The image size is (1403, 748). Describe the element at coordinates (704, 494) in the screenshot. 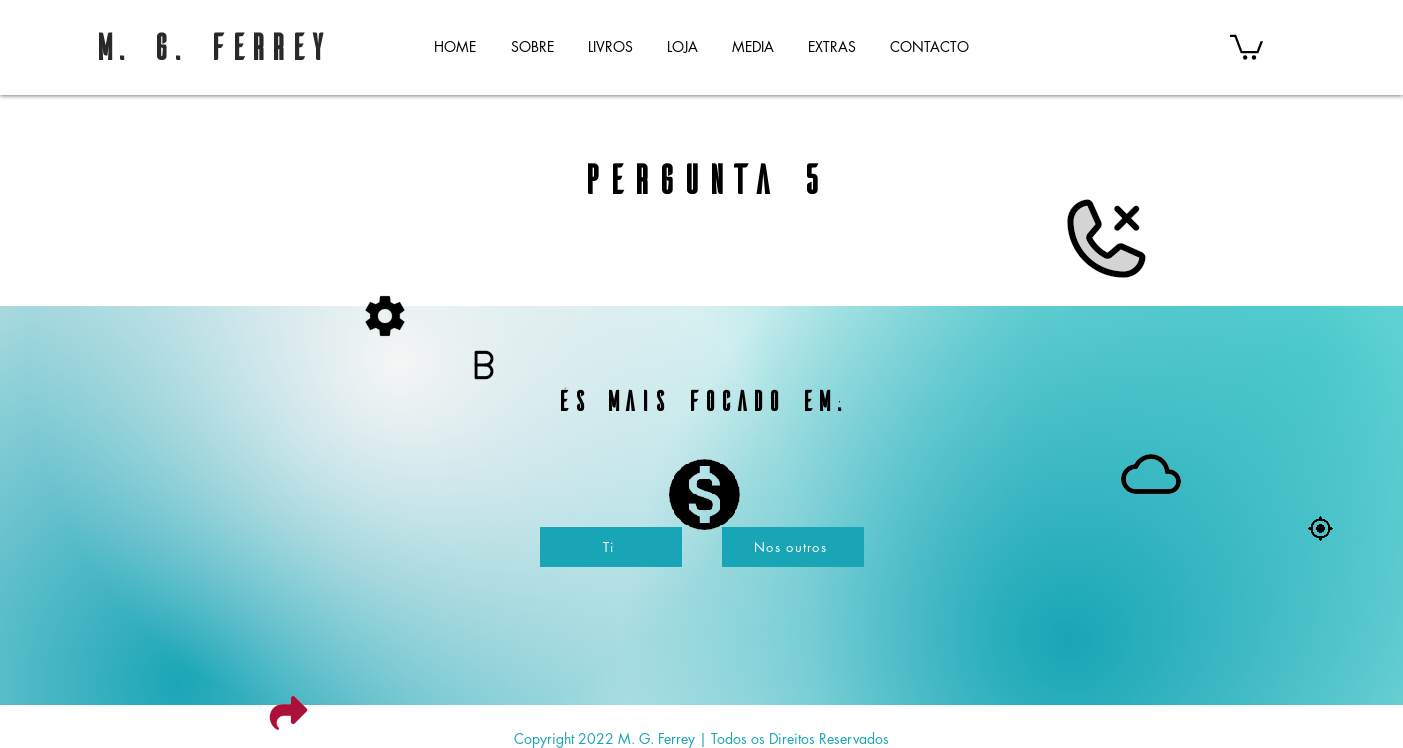

I see `view earnings or payment information` at that location.